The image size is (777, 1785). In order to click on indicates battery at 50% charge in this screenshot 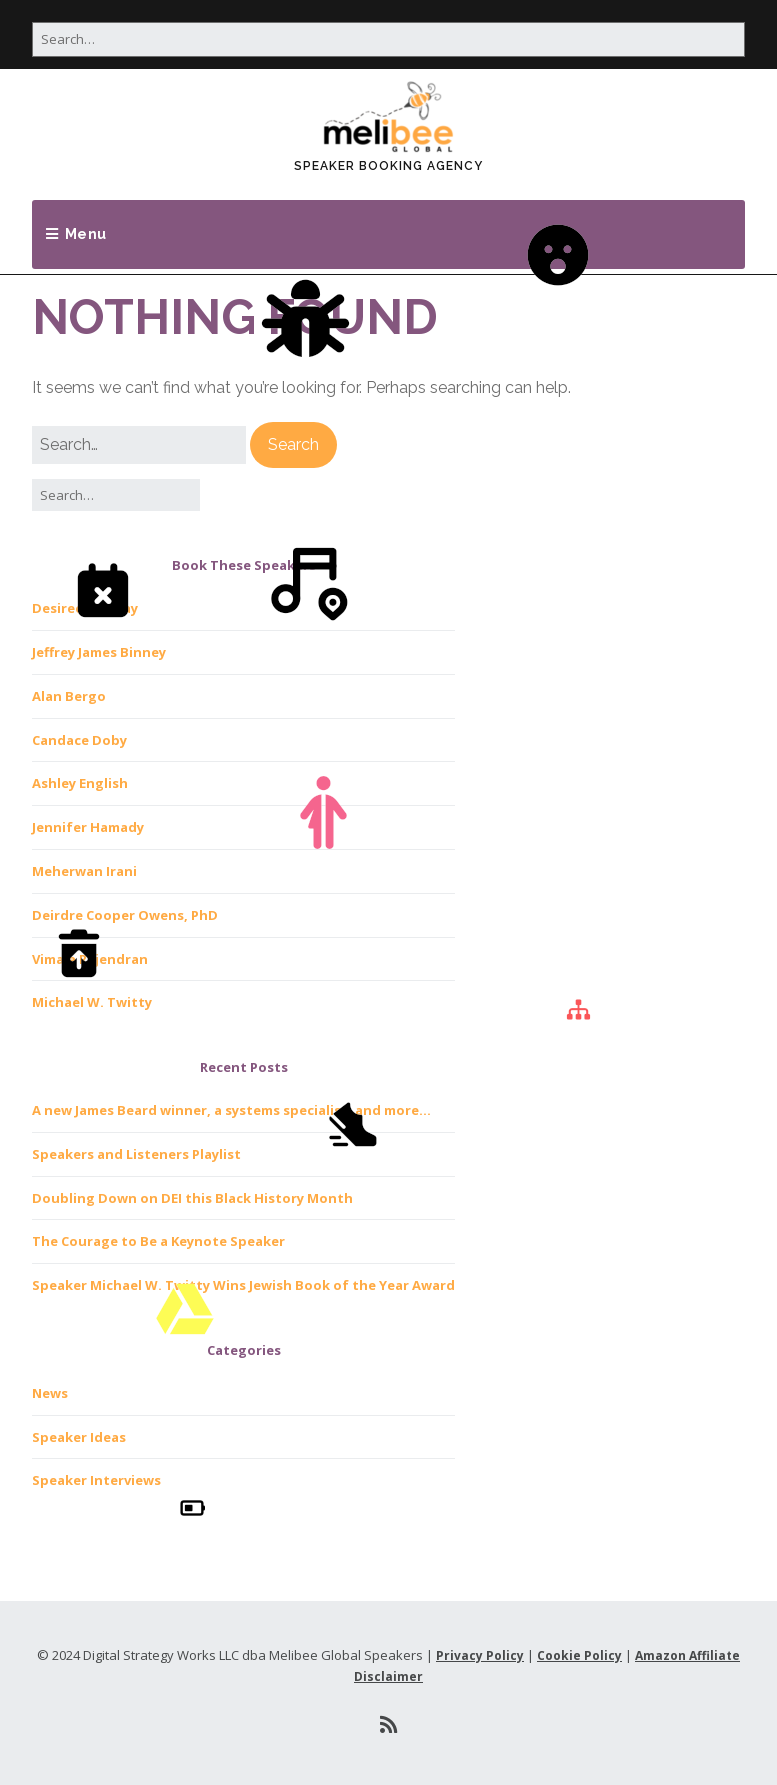, I will do `click(192, 1508)`.